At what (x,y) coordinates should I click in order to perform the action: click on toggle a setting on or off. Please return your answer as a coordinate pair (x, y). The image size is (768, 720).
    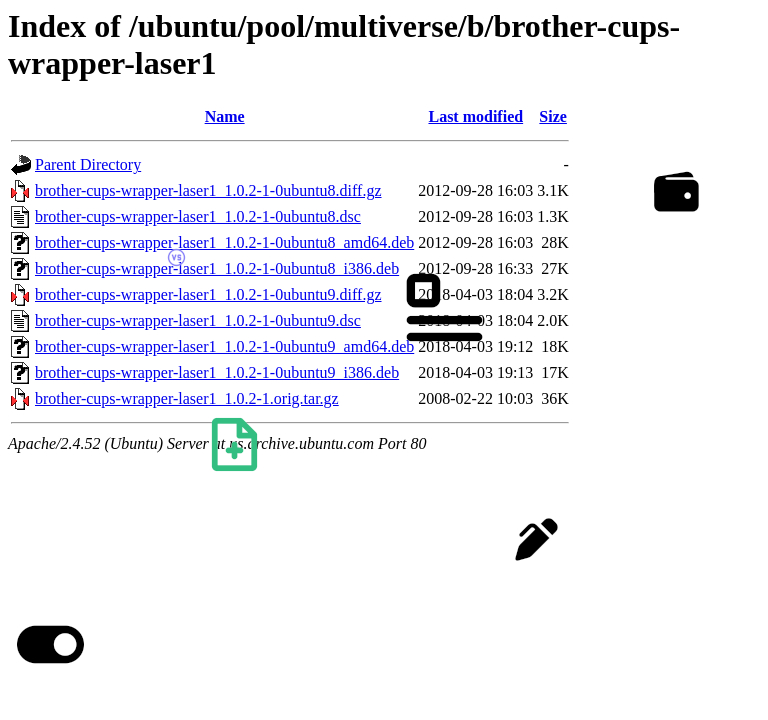
    Looking at the image, I should click on (50, 644).